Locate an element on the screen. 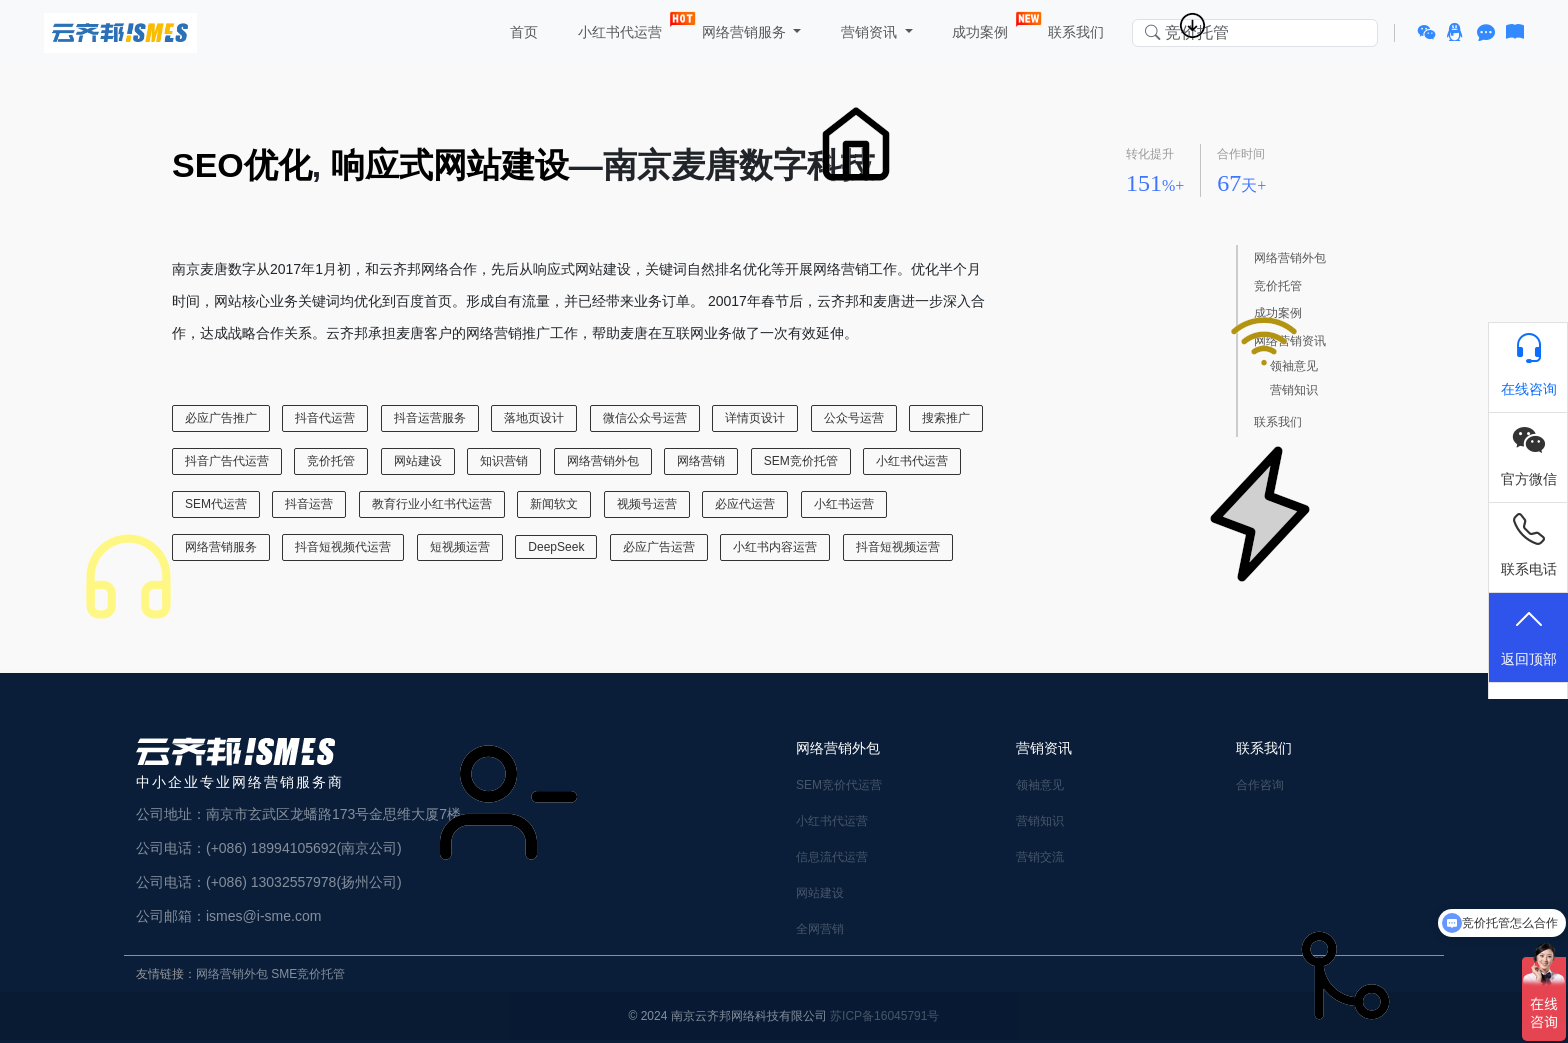 The height and width of the screenshot is (1043, 1568). view wireless network connection status is located at coordinates (1264, 340).